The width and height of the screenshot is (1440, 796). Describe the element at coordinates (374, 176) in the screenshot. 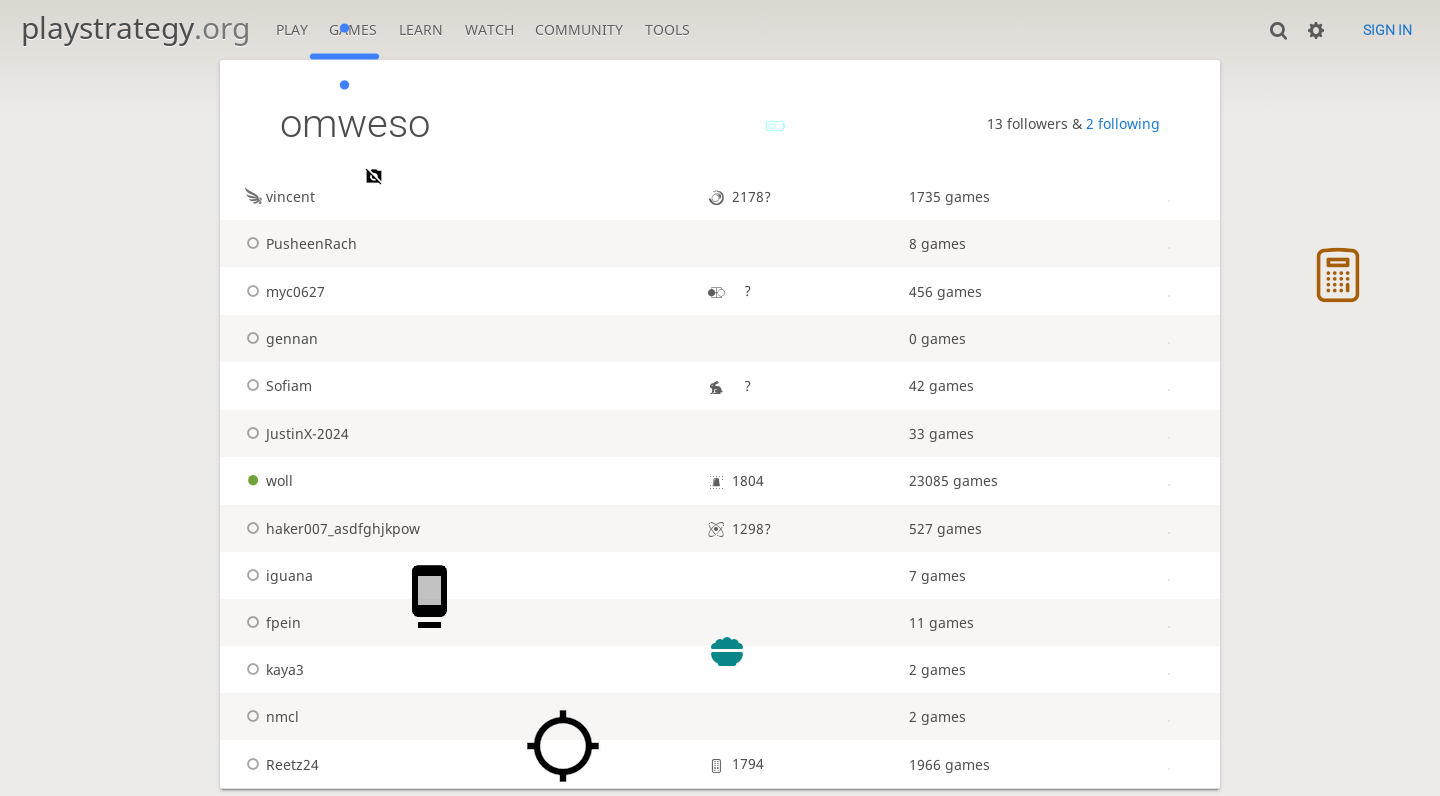

I see `photography not allowed in this area` at that location.